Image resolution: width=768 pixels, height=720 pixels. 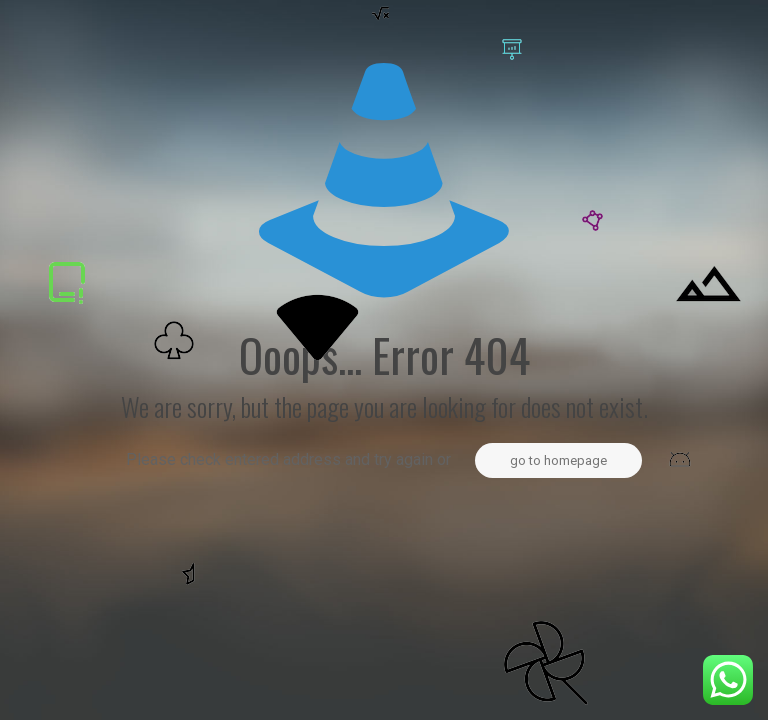 I want to click on indicates a partial or half-star rating, so click(x=193, y=574).